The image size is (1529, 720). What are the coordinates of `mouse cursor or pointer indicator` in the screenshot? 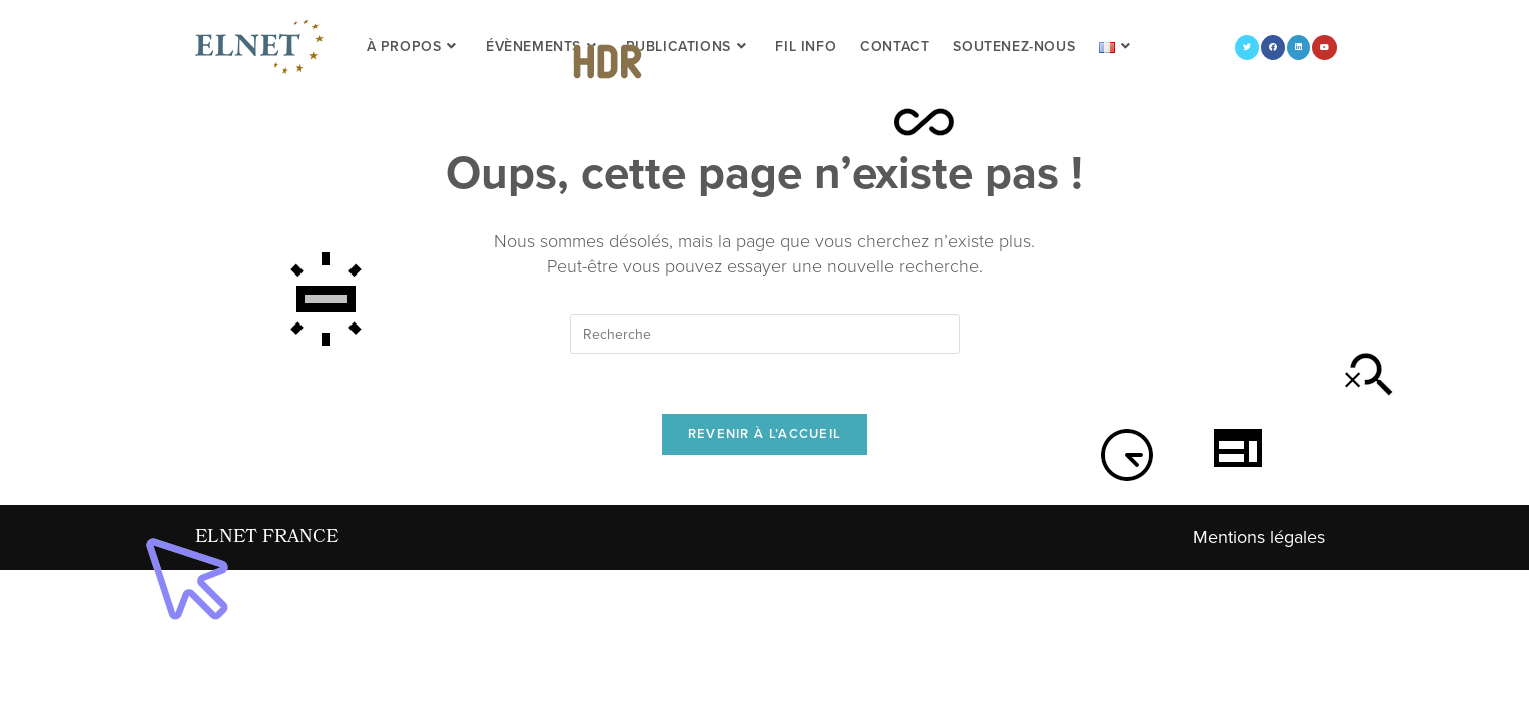 It's located at (187, 579).